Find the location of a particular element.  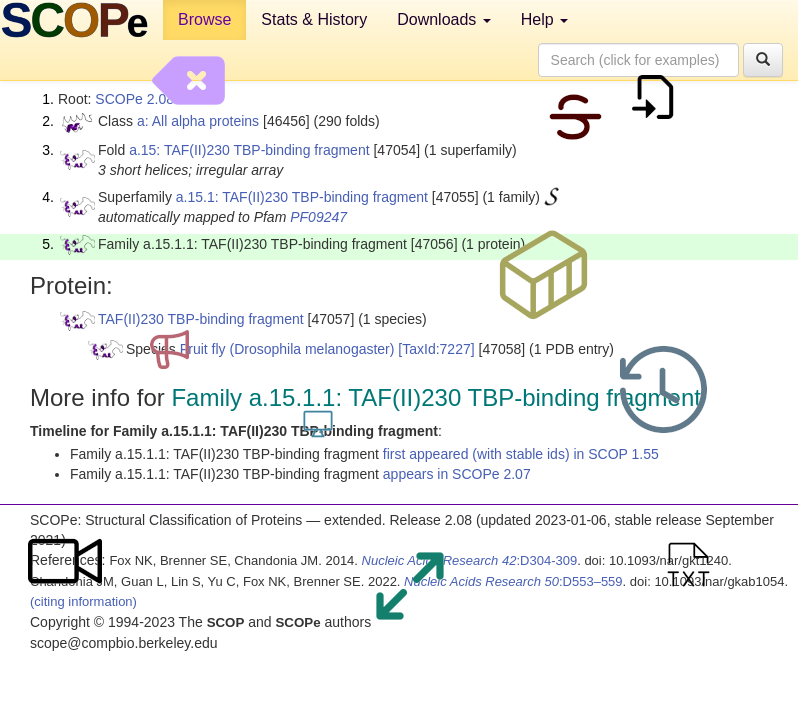

delete the last character typed is located at coordinates (192, 80).